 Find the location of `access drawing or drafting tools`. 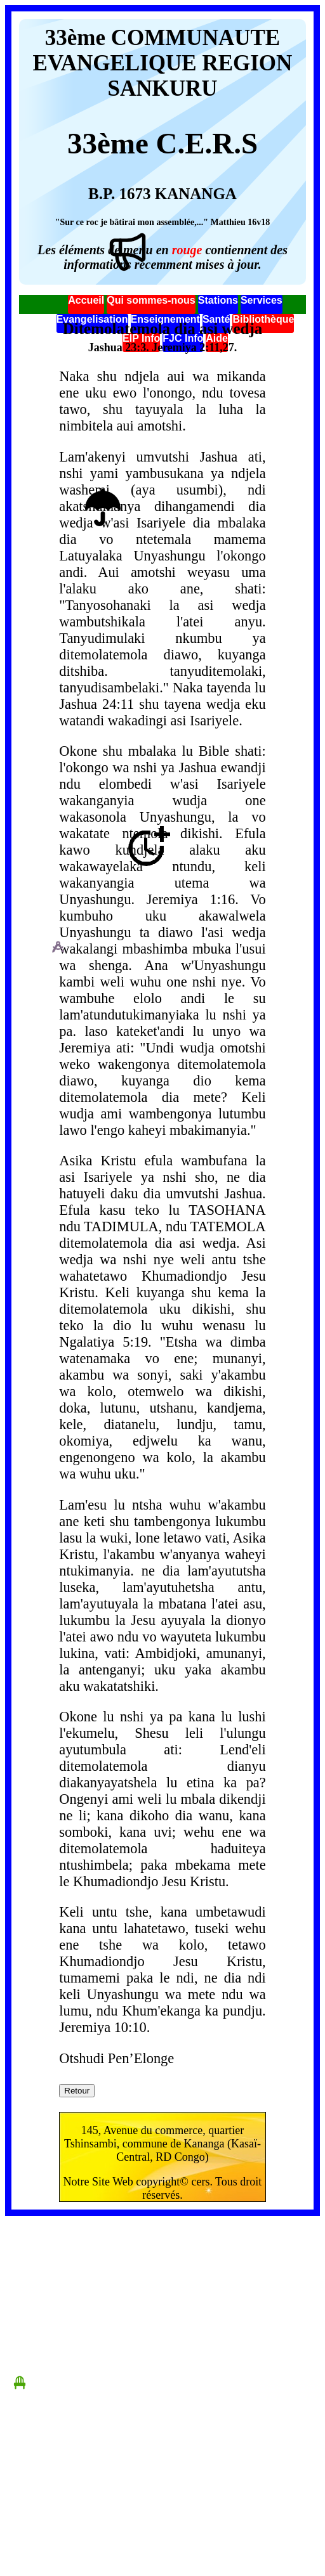

access drawing or drafting tools is located at coordinates (58, 947).